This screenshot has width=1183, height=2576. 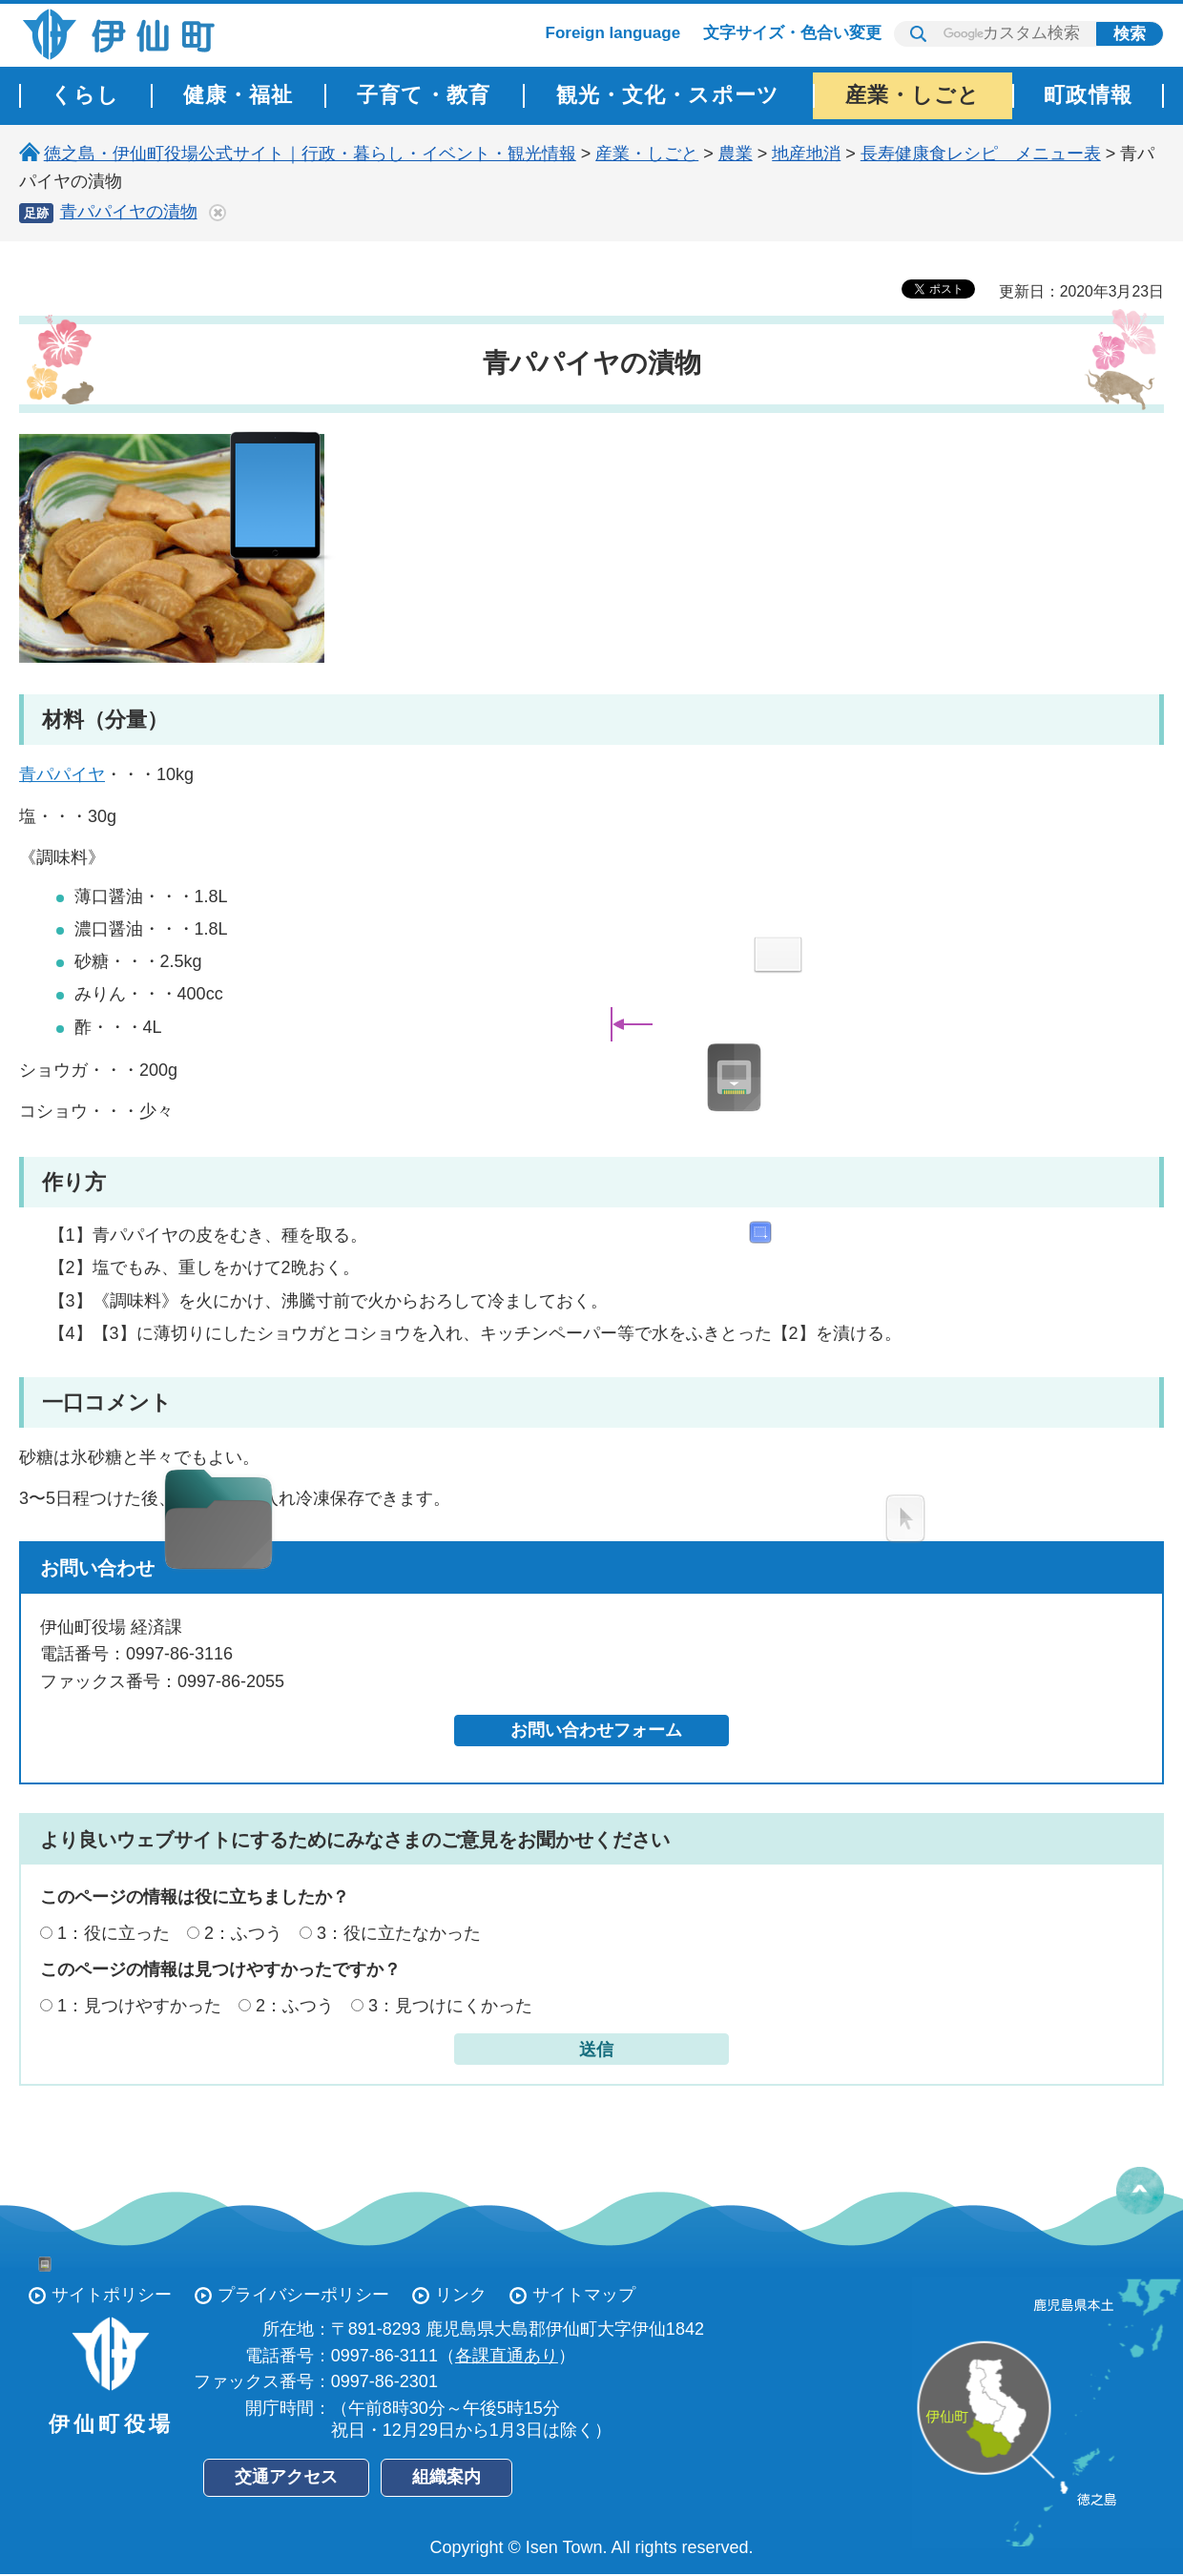 What do you see at coordinates (778, 954) in the screenshot?
I see `magic trackpad connected via bluetooth` at bounding box center [778, 954].